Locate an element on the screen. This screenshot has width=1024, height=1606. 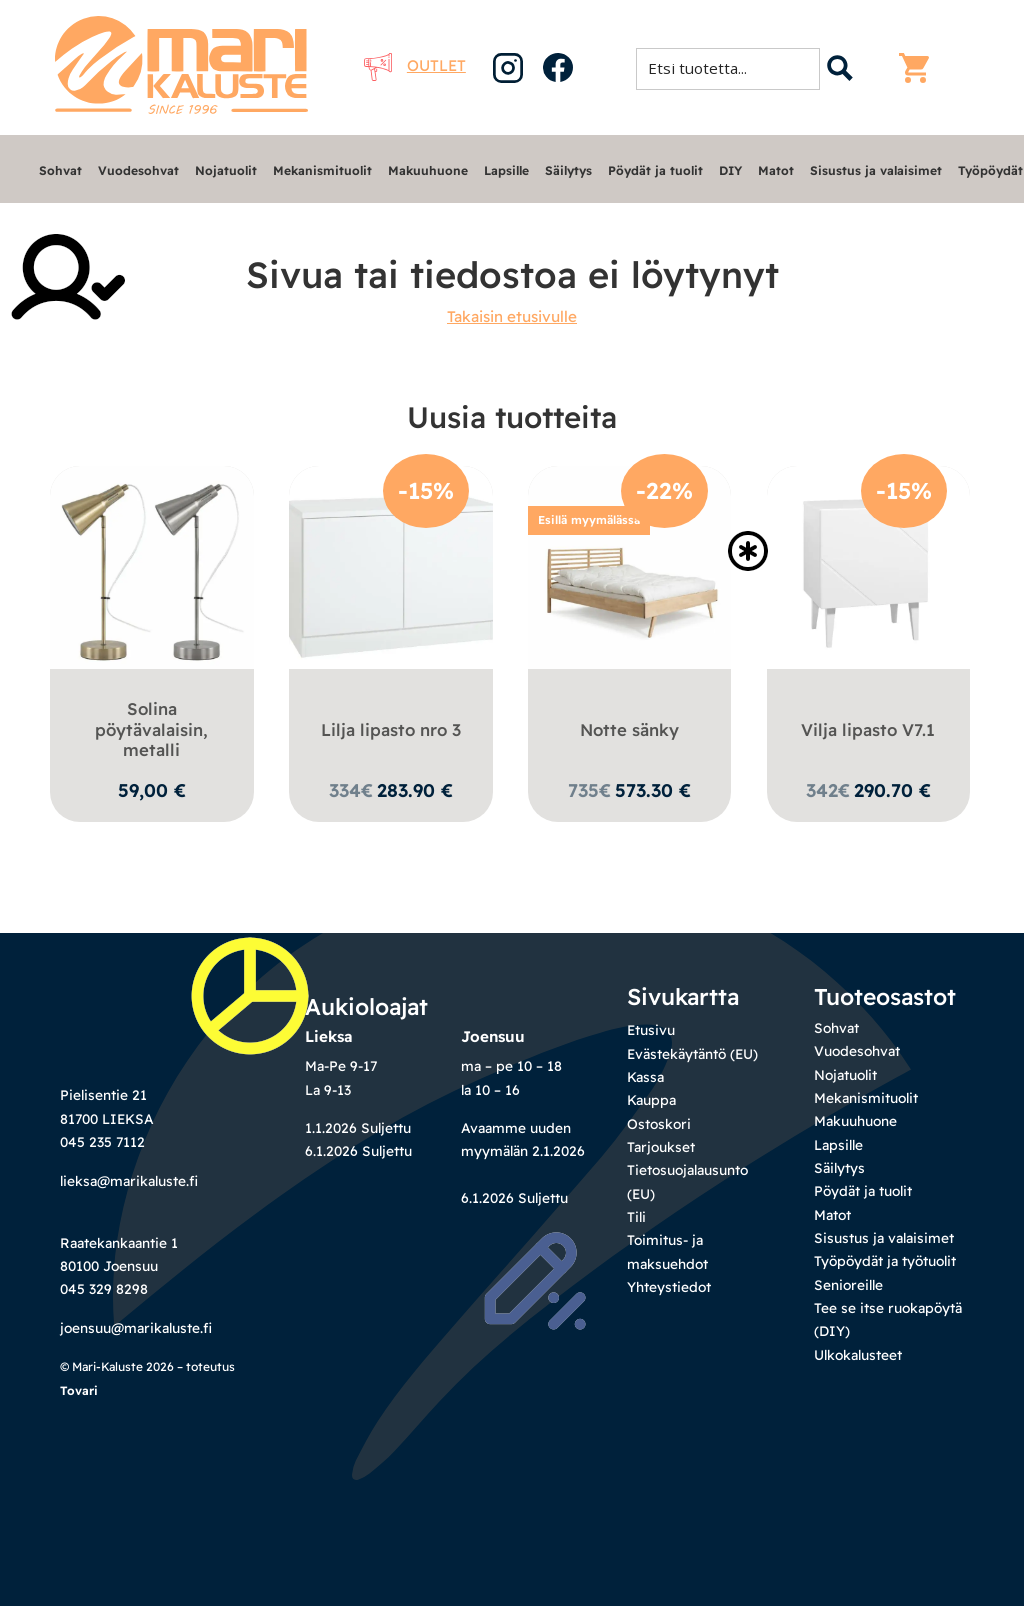
view pie chart analytics is located at coordinates (250, 996).